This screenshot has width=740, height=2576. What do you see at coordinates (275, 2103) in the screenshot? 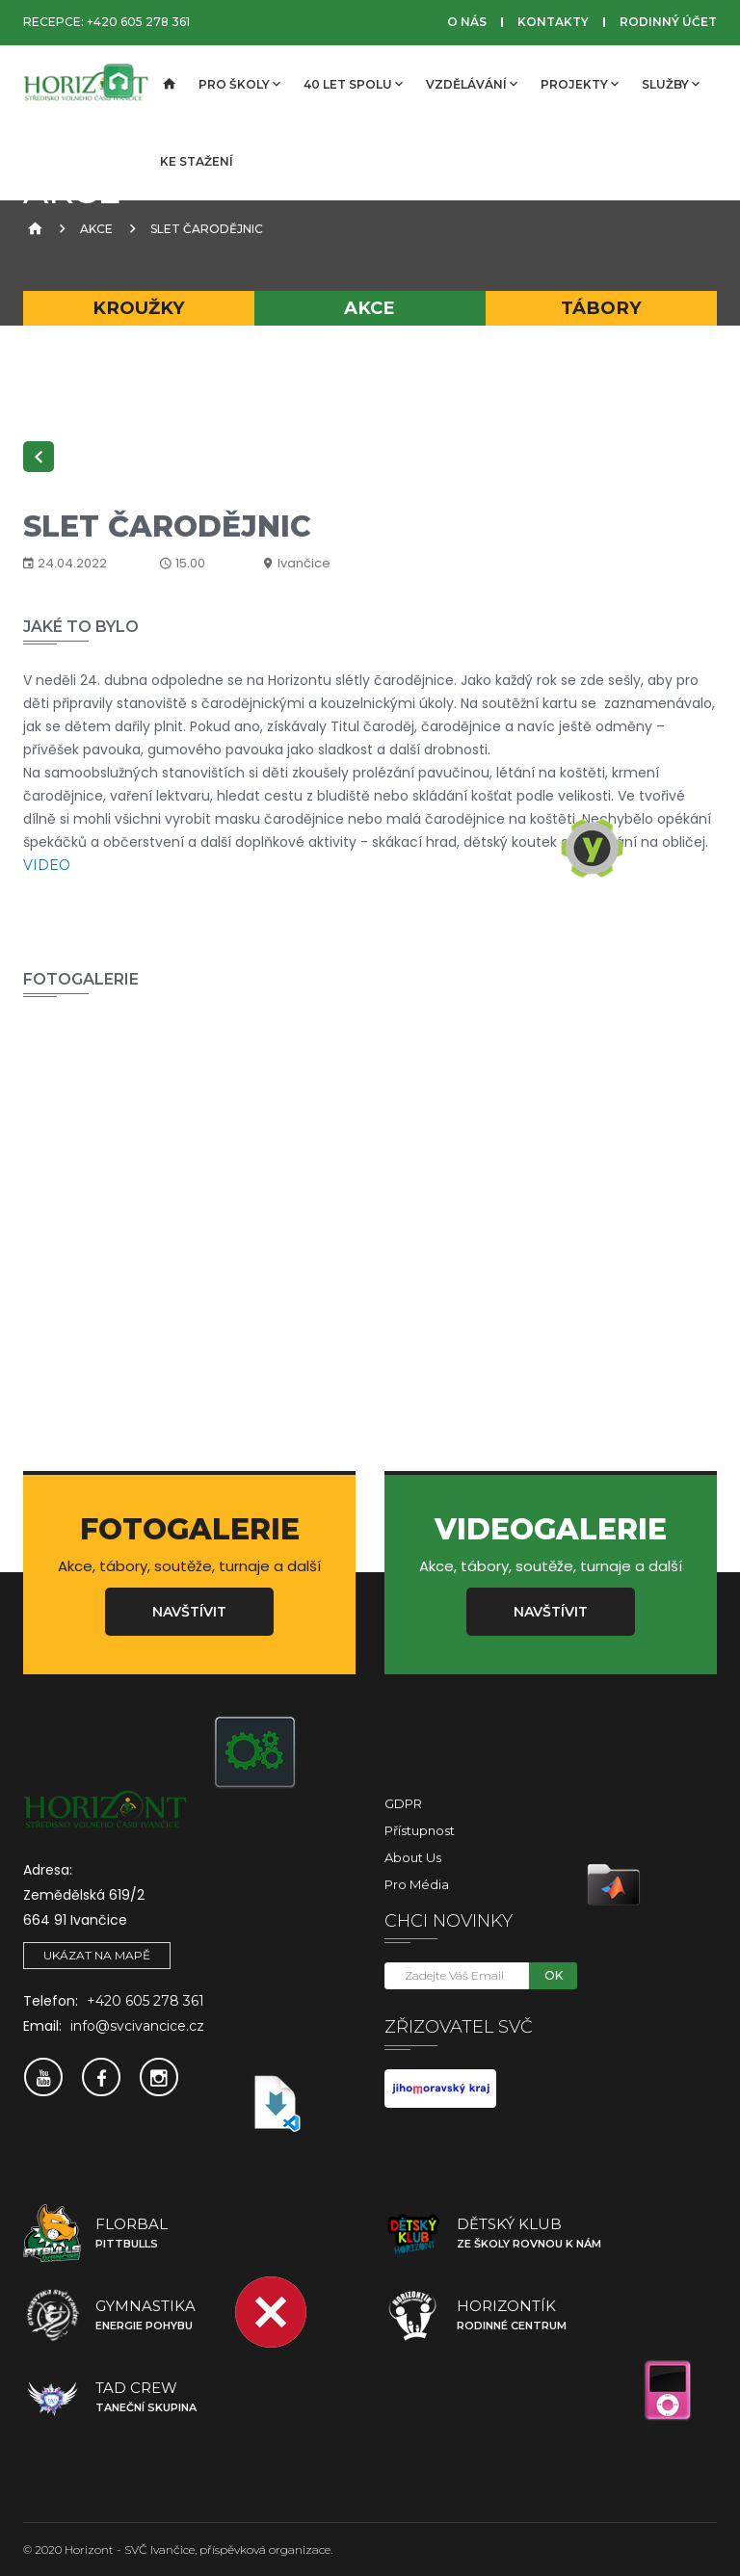
I see `open or preview a markdown file` at bounding box center [275, 2103].